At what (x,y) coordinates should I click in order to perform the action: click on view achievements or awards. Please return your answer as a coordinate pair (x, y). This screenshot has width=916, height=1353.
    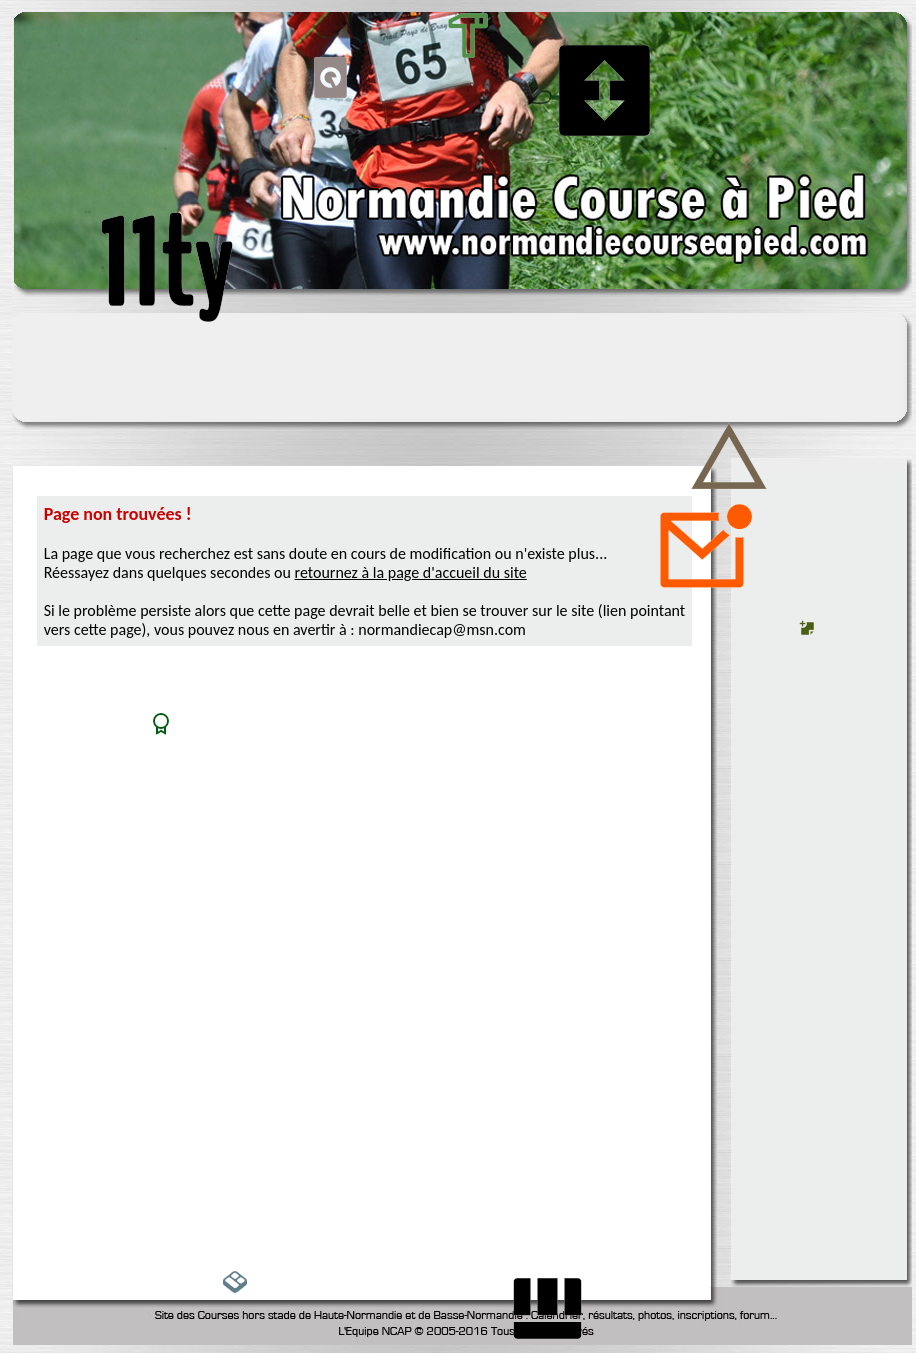
    Looking at the image, I should click on (161, 724).